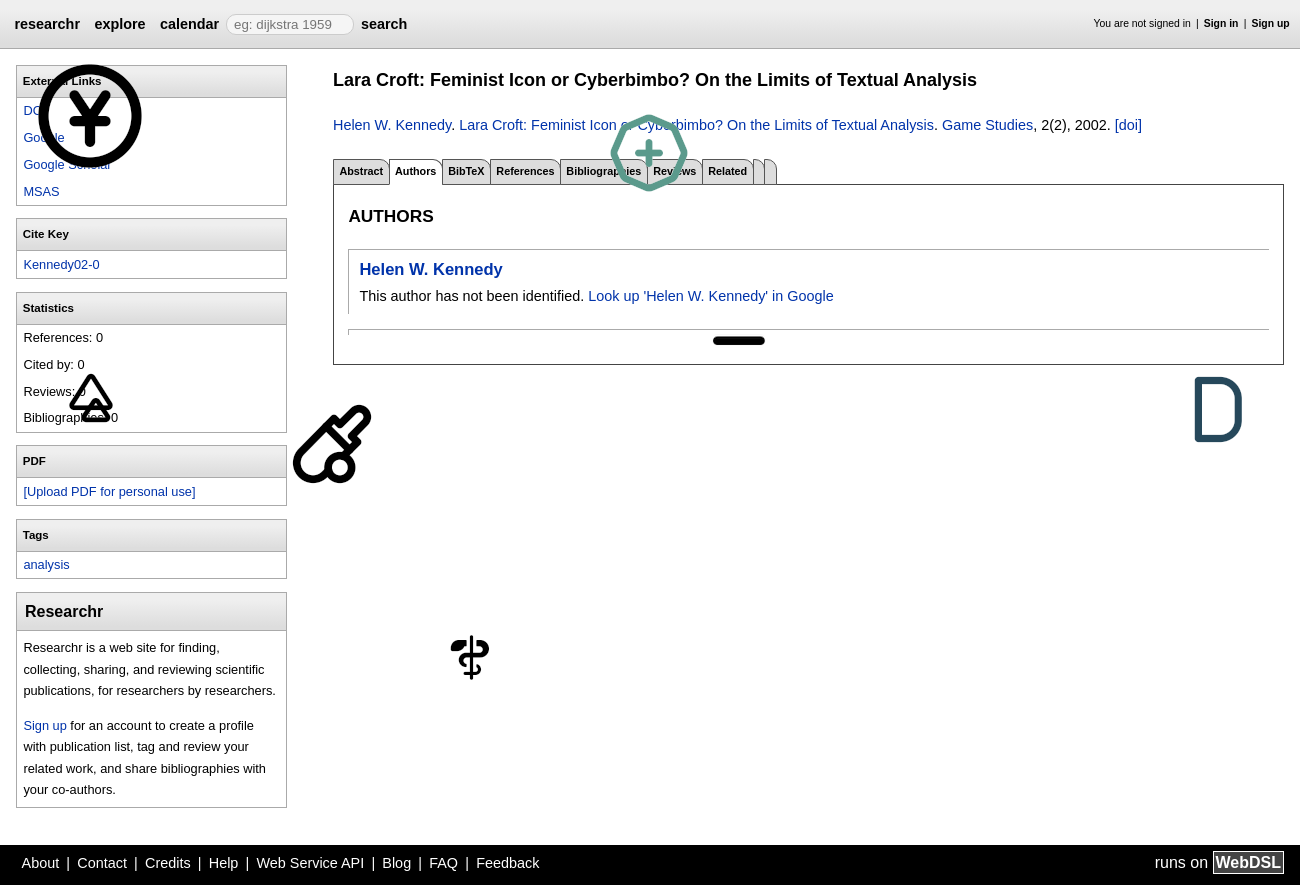 Image resolution: width=1300 pixels, height=885 pixels. What do you see at coordinates (1216, 409) in the screenshot?
I see `represents the letter D in alphabetical navigation` at bounding box center [1216, 409].